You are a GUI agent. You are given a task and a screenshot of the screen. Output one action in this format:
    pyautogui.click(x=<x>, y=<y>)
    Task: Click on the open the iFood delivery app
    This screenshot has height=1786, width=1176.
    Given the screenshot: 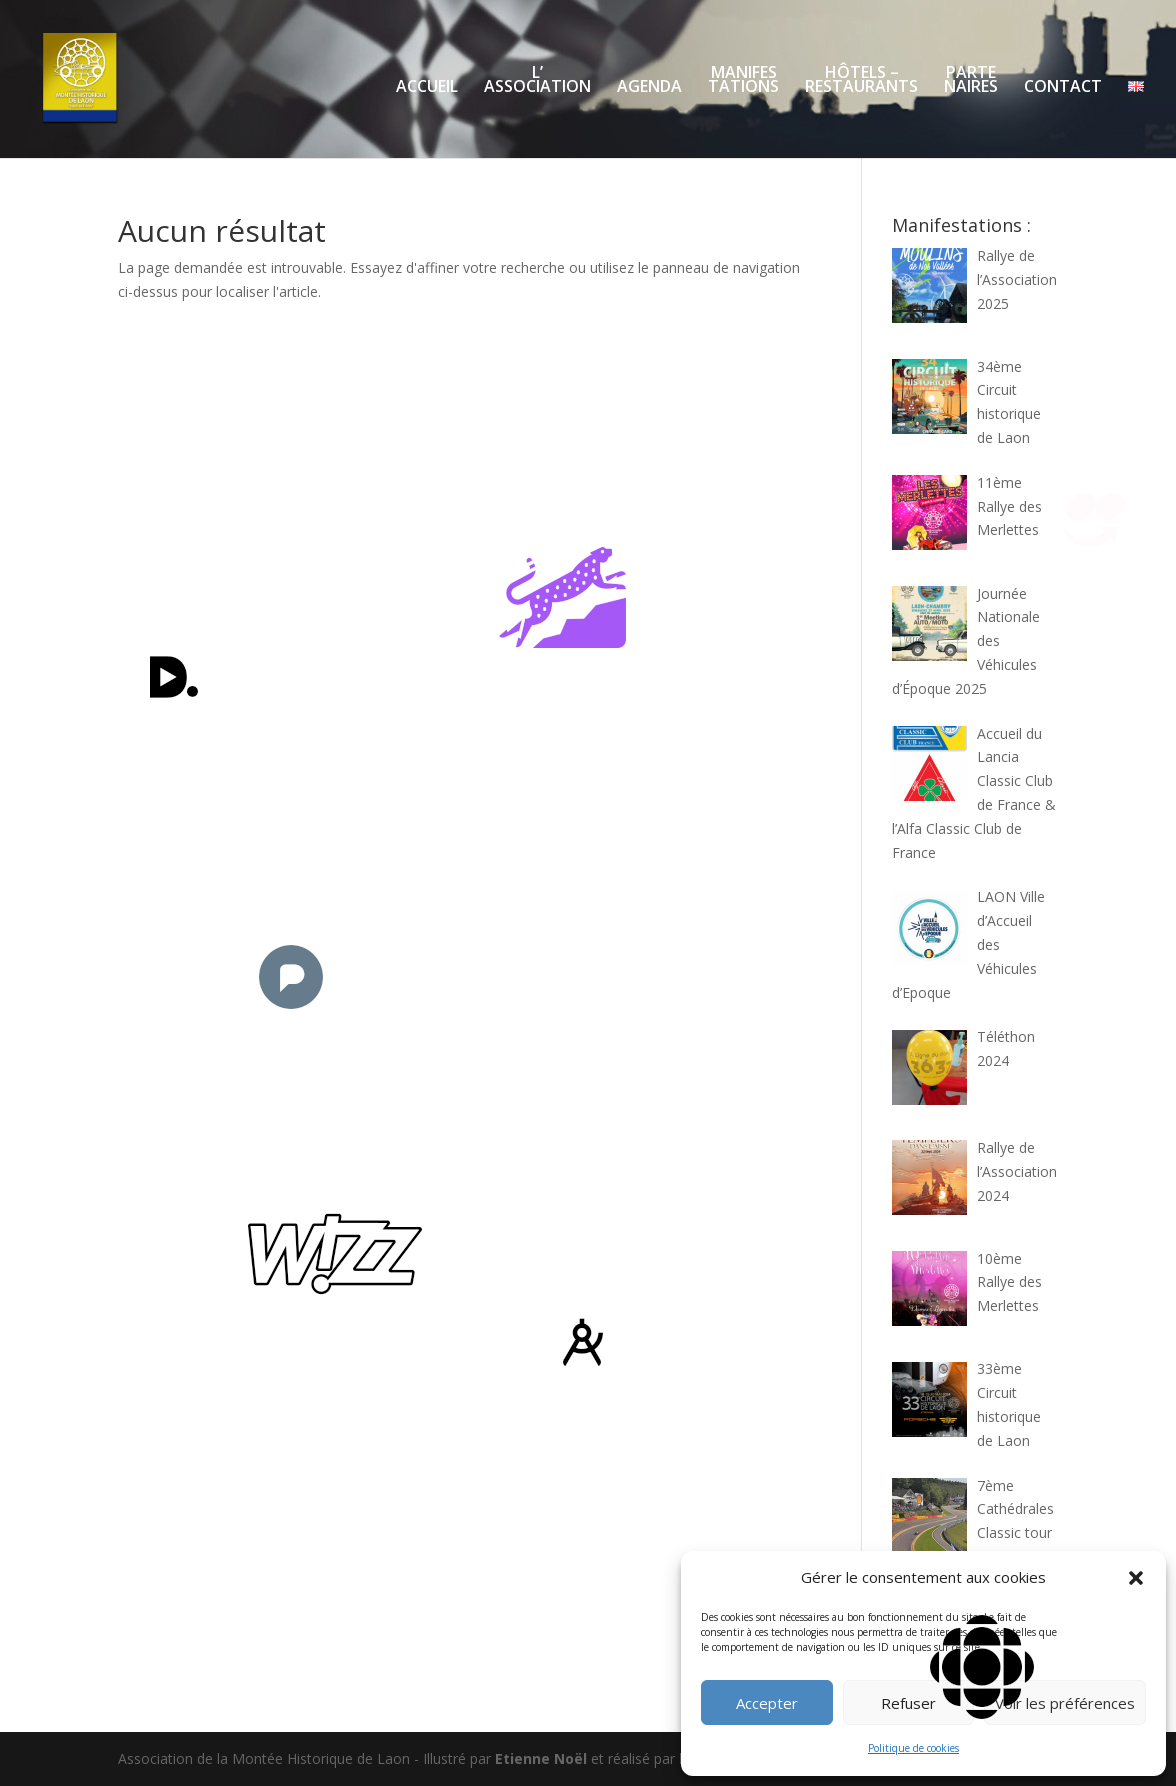 What is the action you would take?
    pyautogui.click(x=1094, y=520)
    